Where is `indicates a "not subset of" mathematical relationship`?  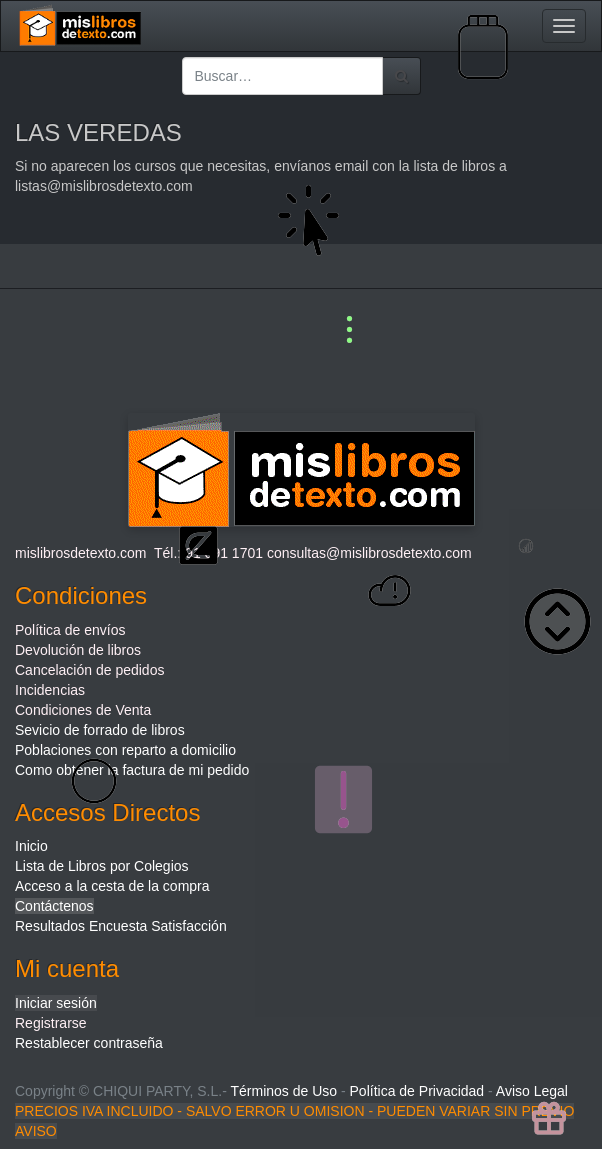
indicates a "not subset of" mathematical relationship is located at coordinates (198, 545).